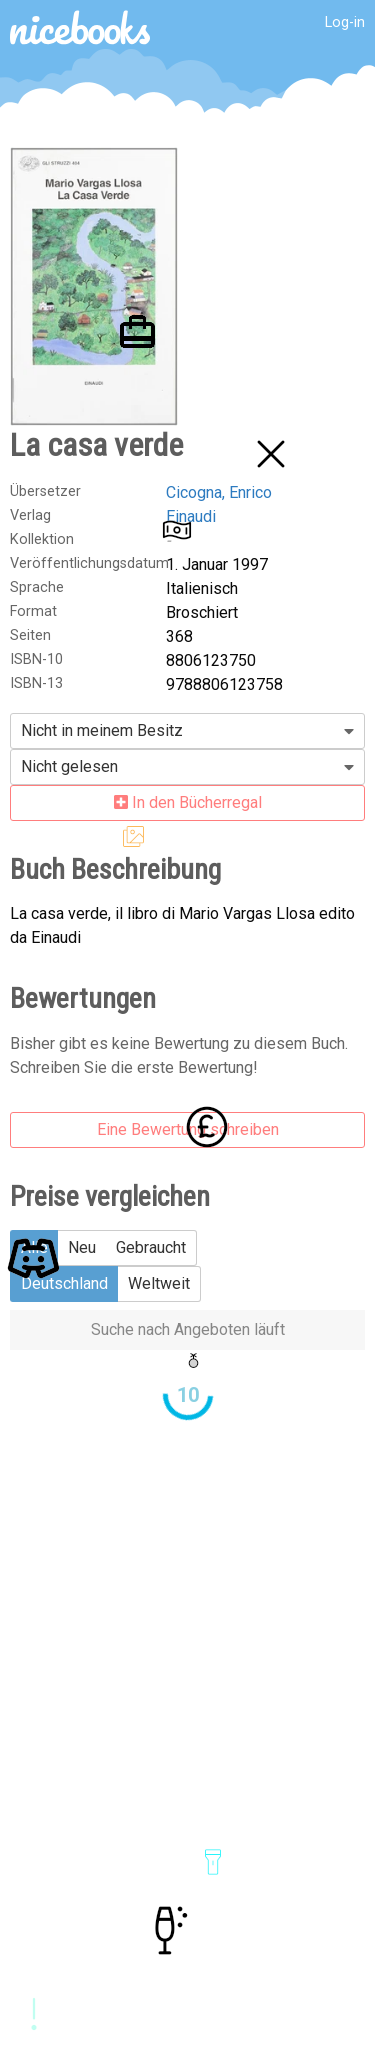 The height and width of the screenshot is (2055, 375). I want to click on view photo gallery, so click(133, 836).